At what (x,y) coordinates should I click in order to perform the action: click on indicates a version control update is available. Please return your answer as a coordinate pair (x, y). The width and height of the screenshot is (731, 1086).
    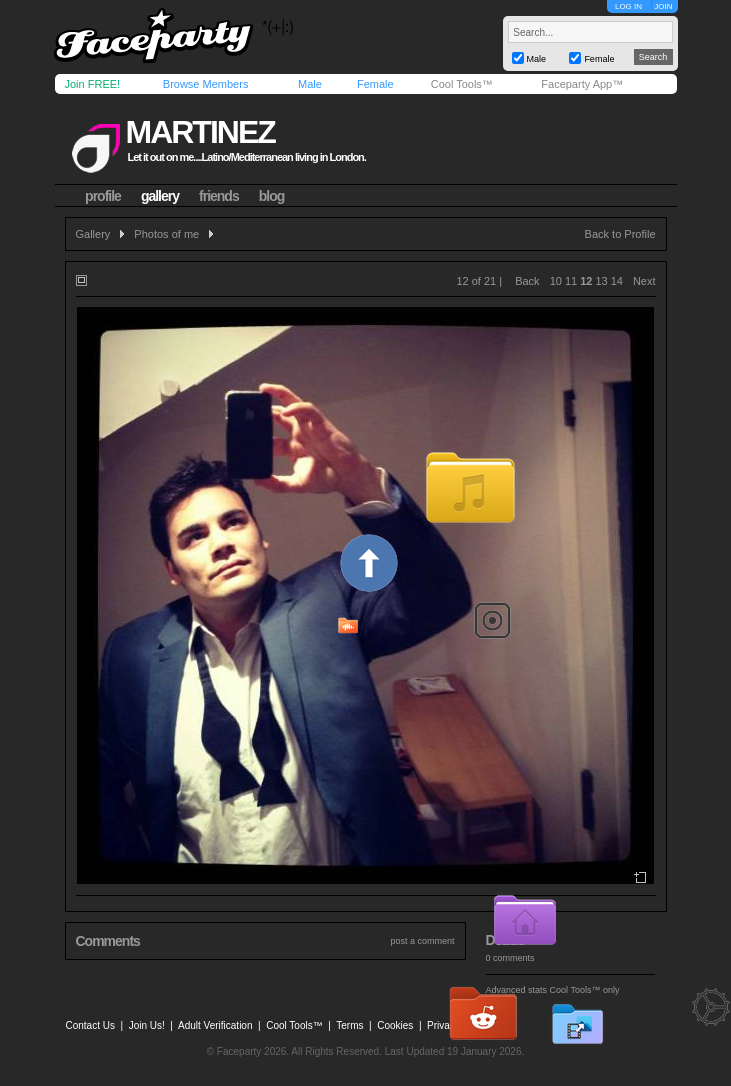
    Looking at the image, I should click on (369, 563).